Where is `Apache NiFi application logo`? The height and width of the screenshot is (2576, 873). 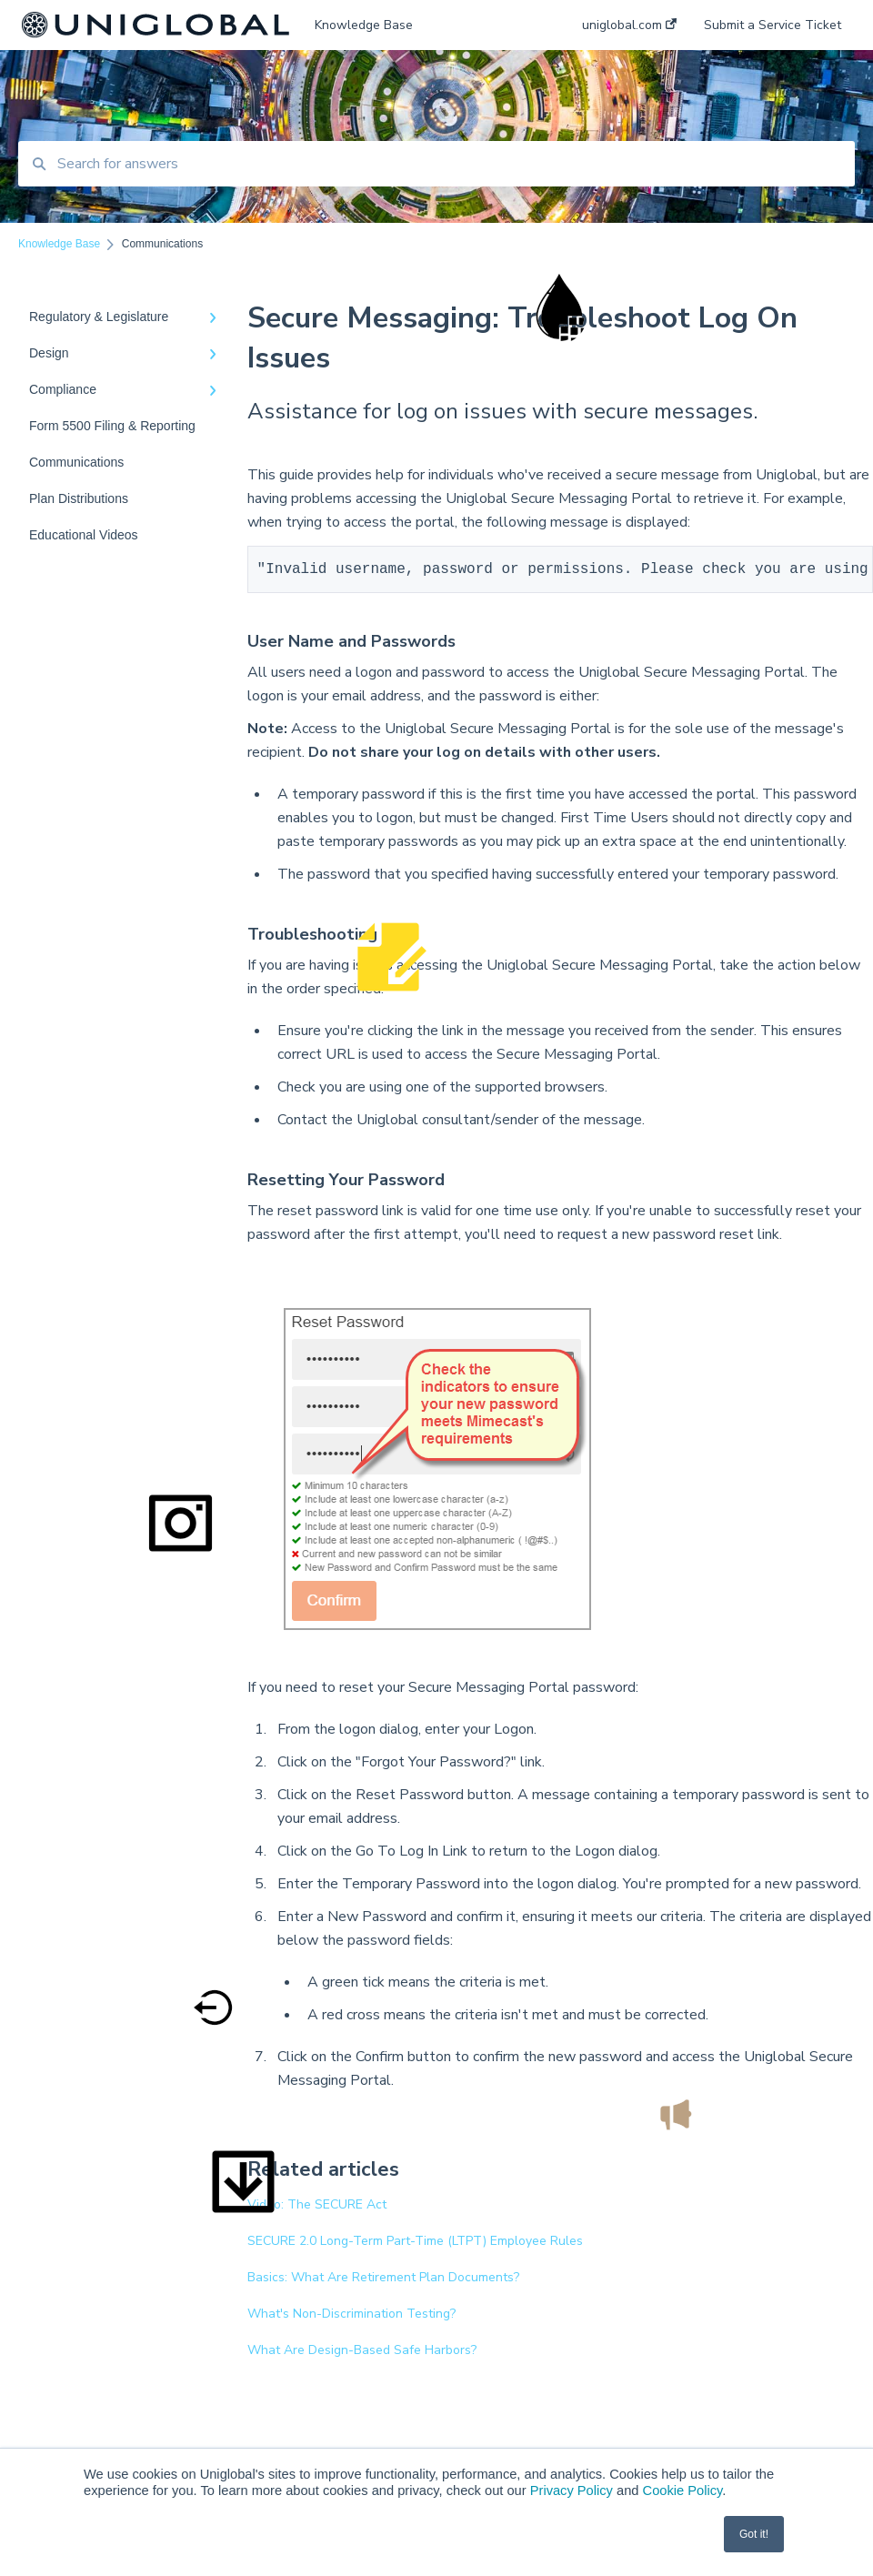 Apache NiFi application logo is located at coordinates (560, 307).